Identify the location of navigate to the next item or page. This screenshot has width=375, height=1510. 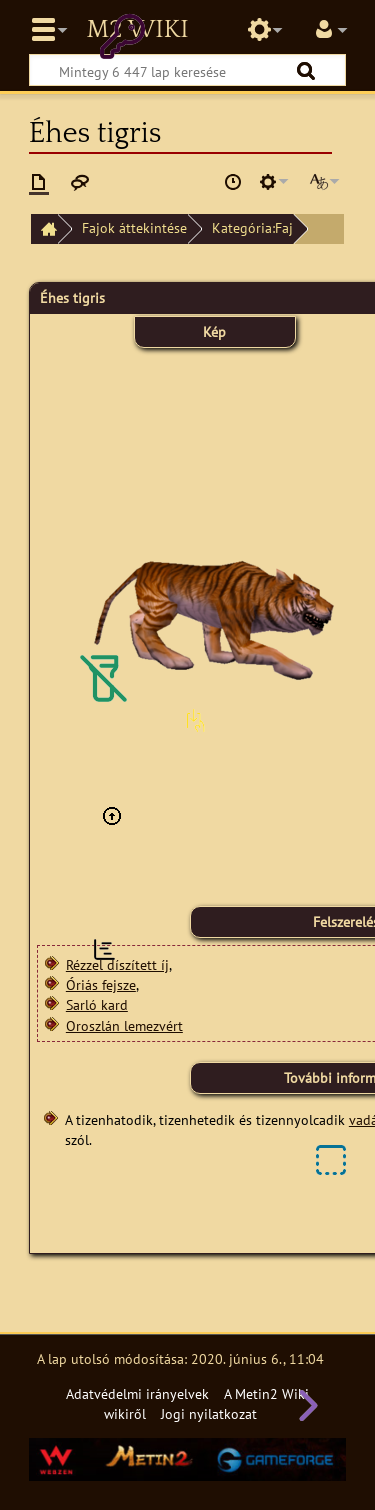
(308, 1405).